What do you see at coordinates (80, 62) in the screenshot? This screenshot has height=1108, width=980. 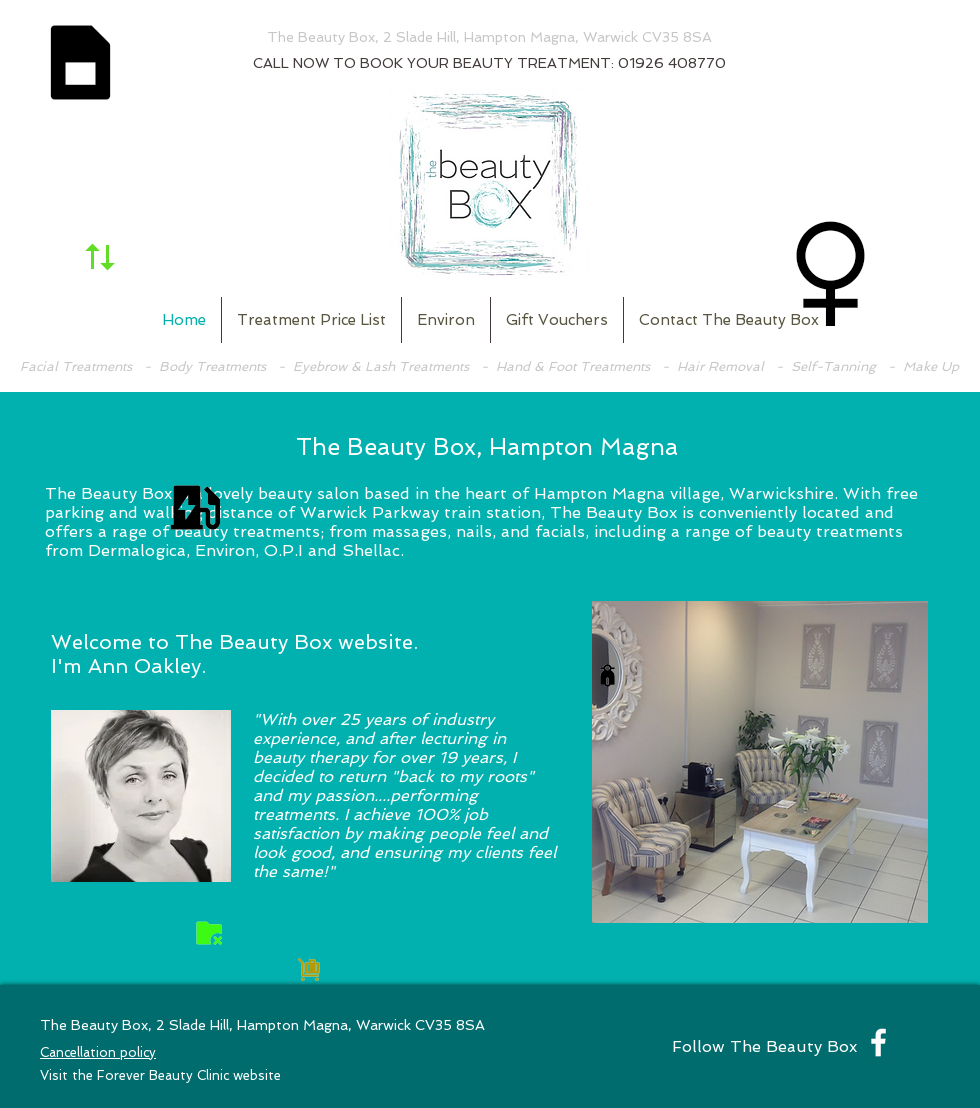 I see `view SIM card information` at bounding box center [80, 62].